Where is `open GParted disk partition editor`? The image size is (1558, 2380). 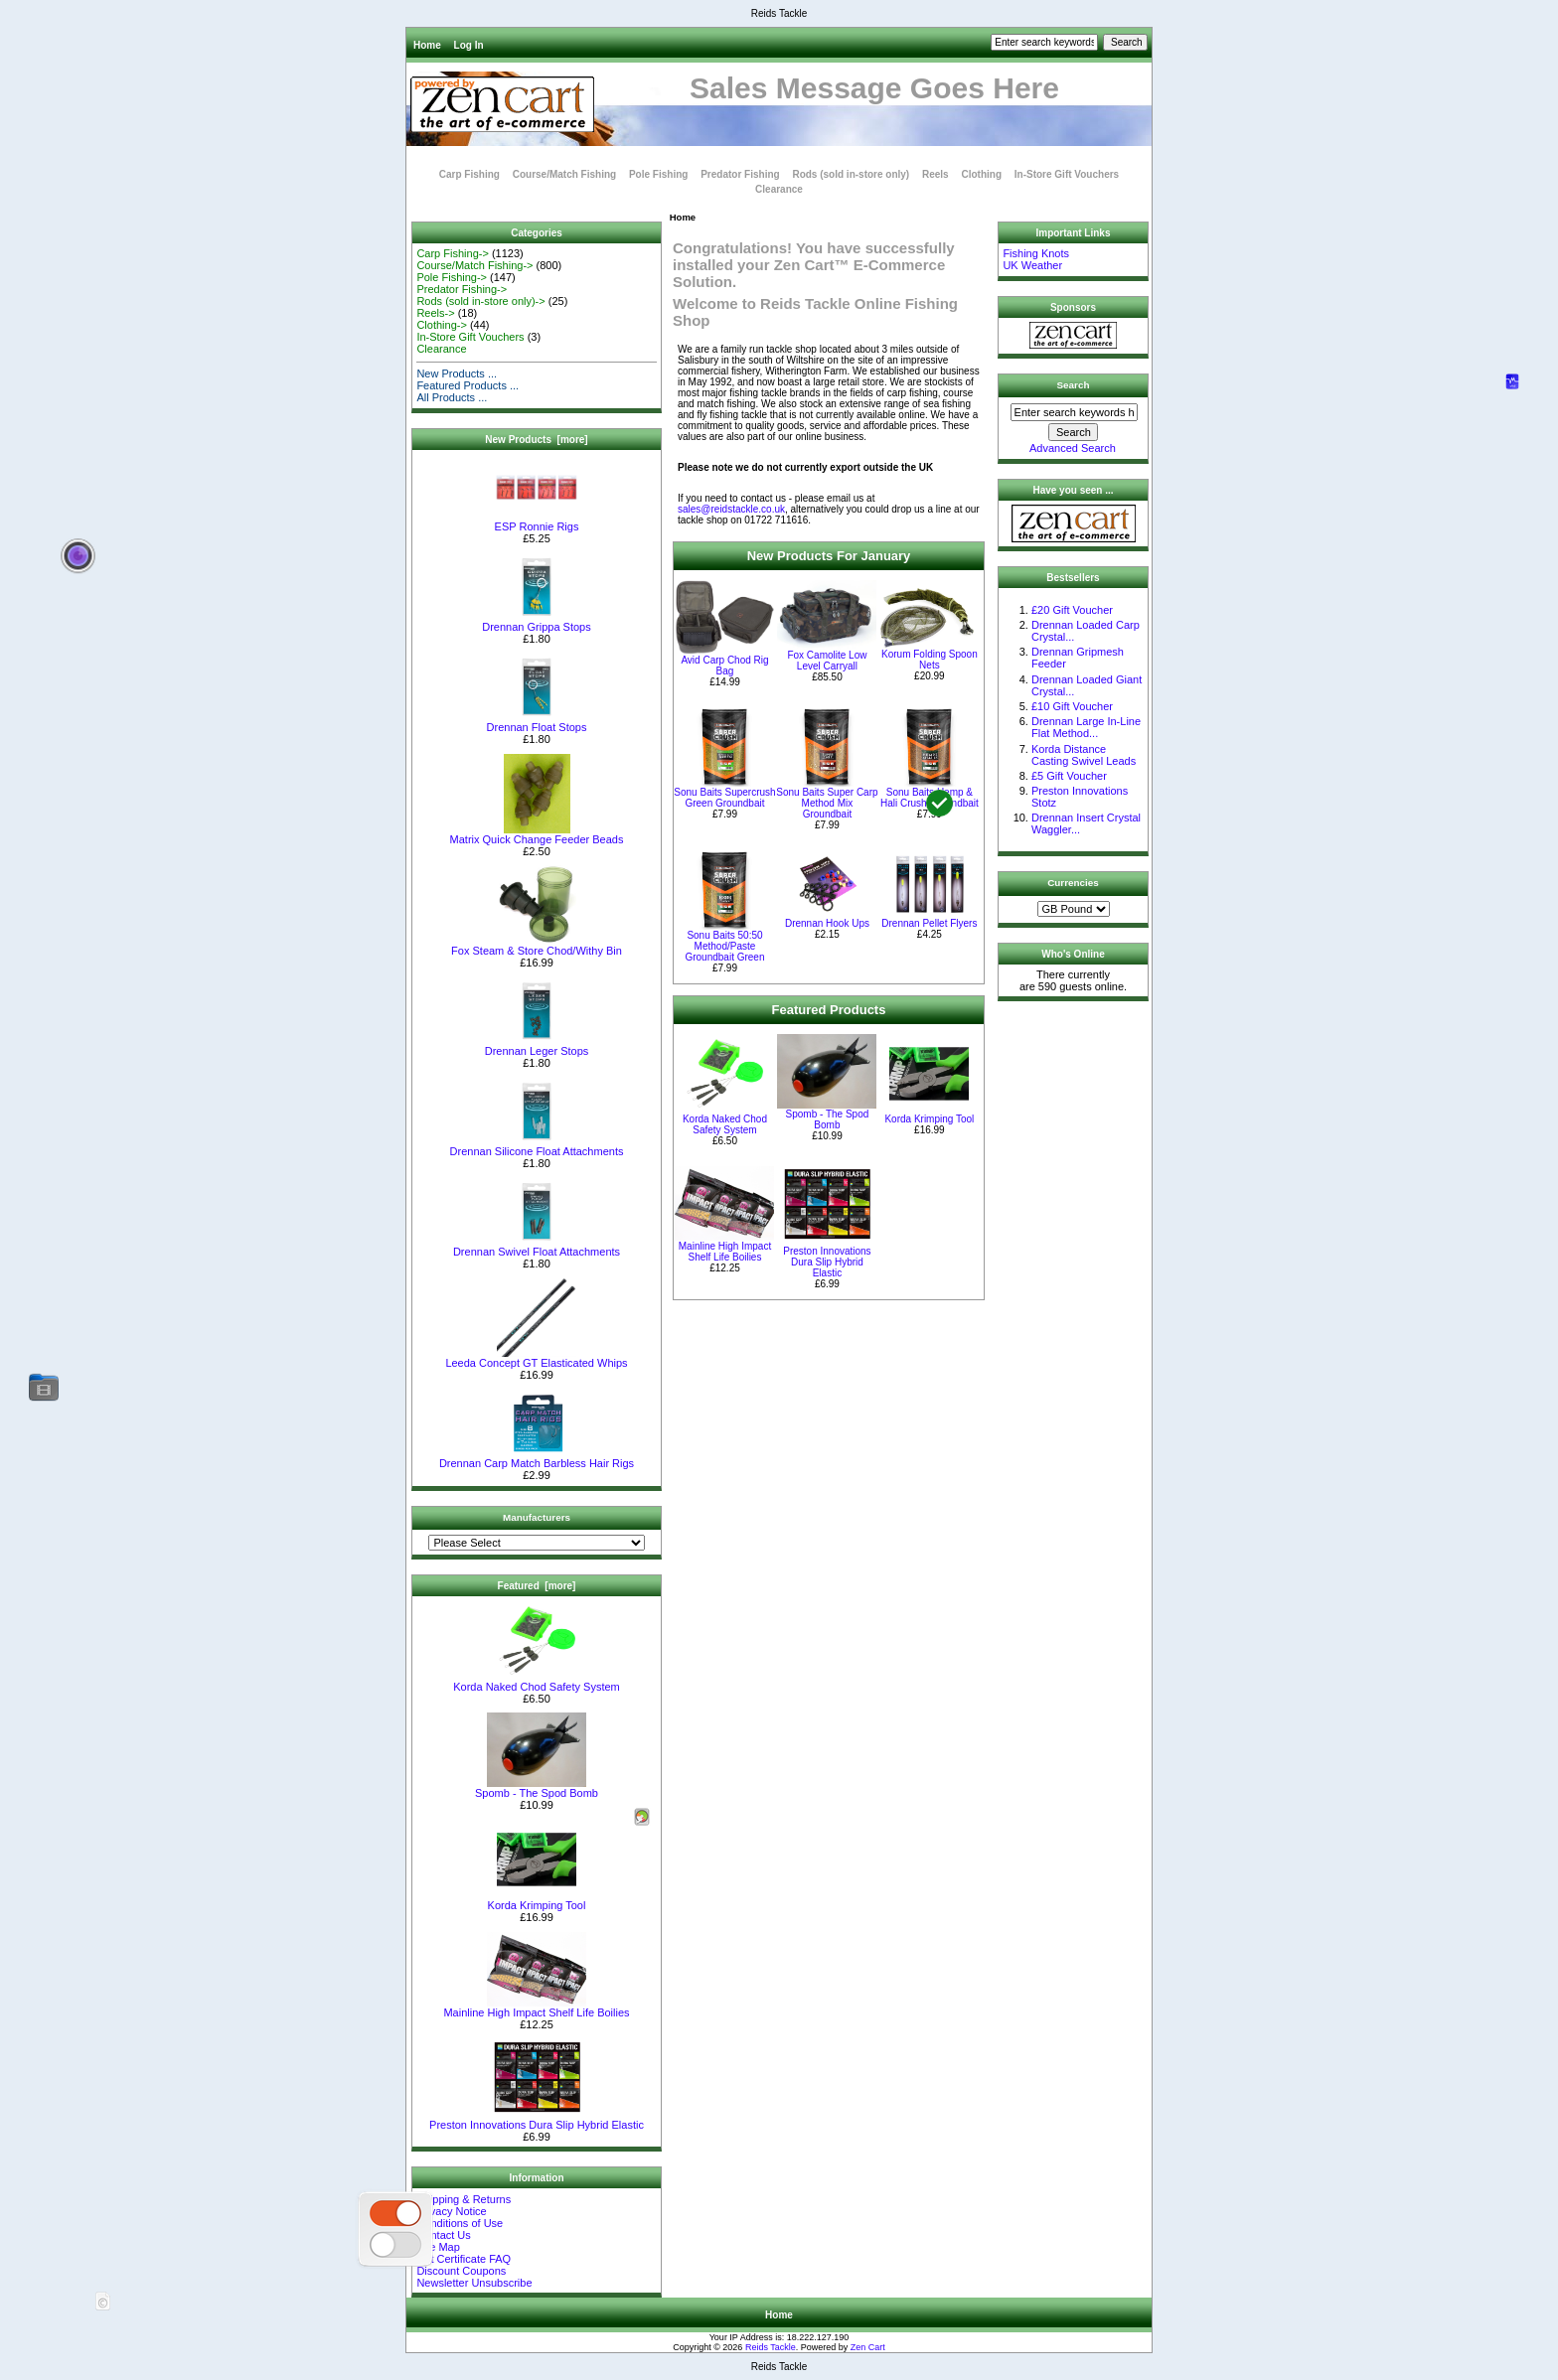 open GParted disk partition editor is located at coordinates (642, 1817).